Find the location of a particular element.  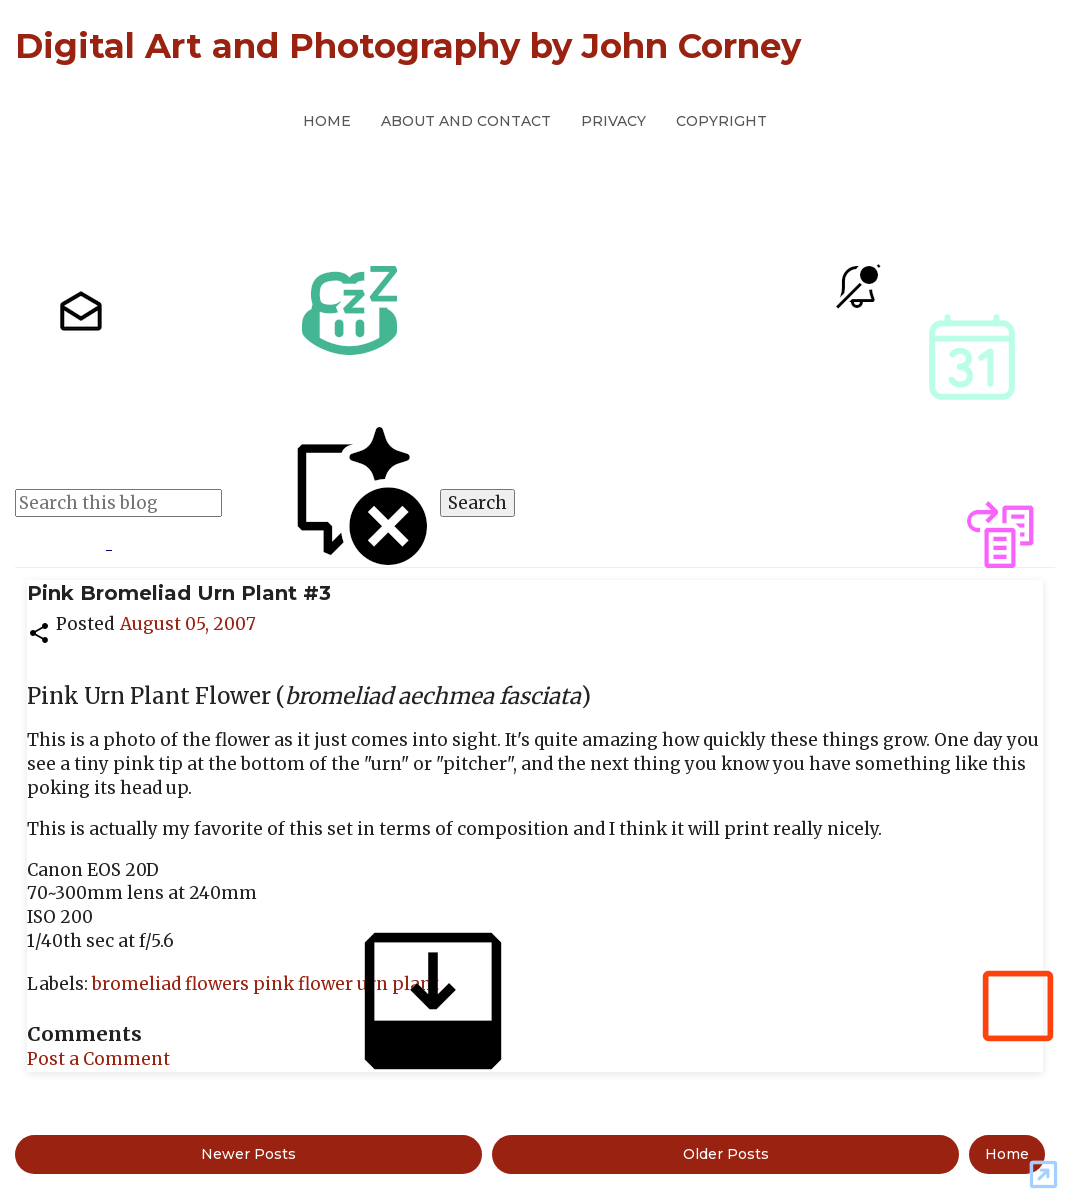

open link in new window is located at coordinates (1043, 1174).